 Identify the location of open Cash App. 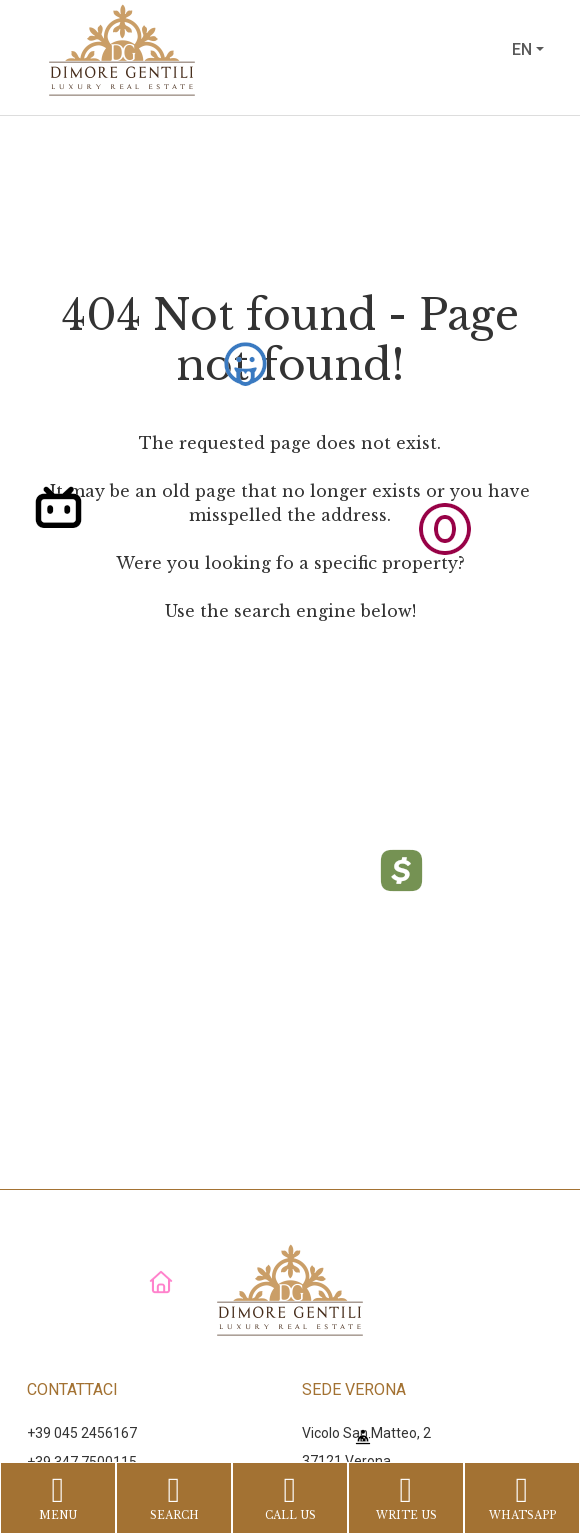
(401, 870).